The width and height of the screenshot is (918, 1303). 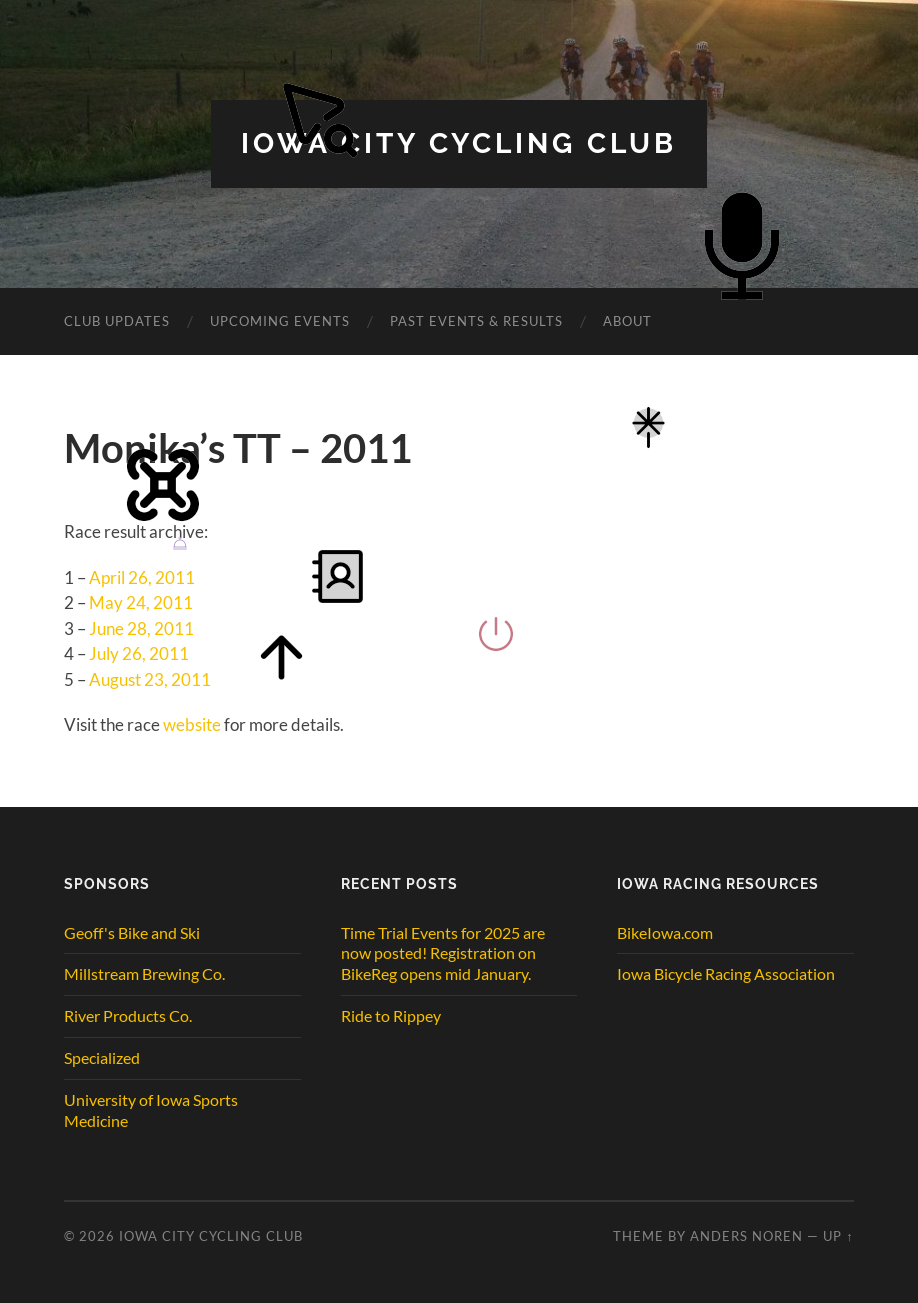 I want to click on tap to start voice input, so click(x=742, y=246).